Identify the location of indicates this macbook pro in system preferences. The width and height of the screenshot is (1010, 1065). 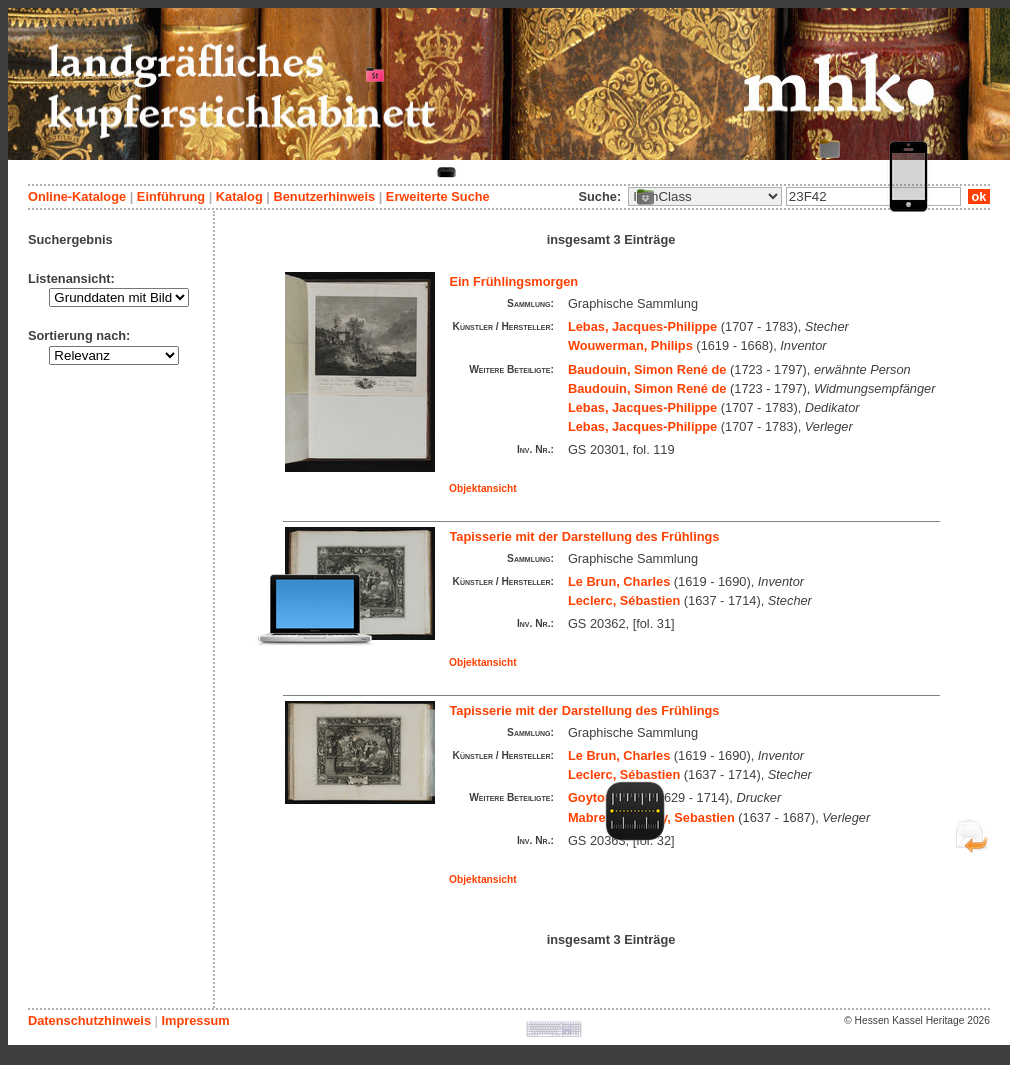
(315, 603).